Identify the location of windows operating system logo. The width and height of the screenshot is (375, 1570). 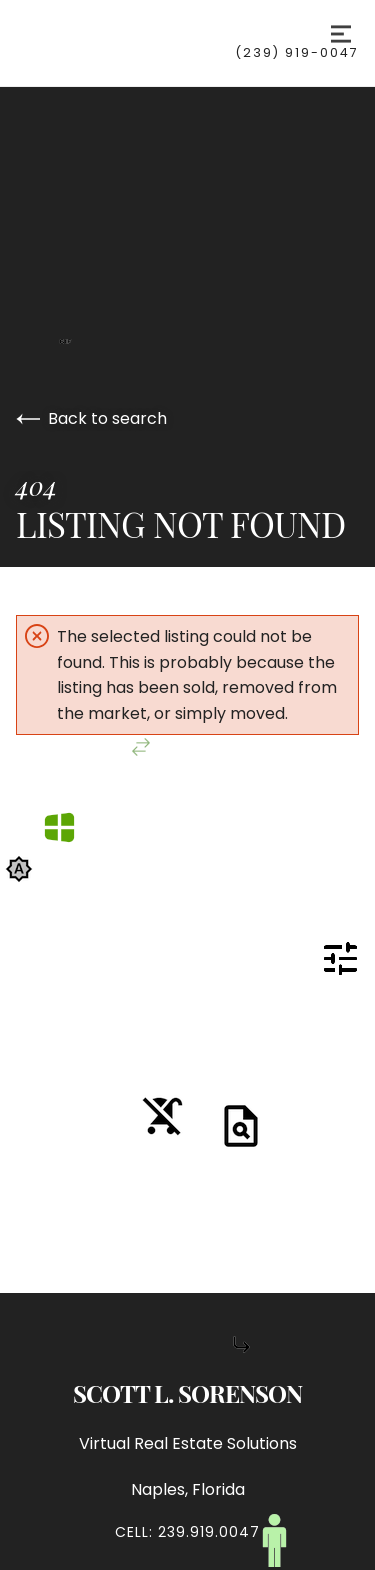
(59, 827).